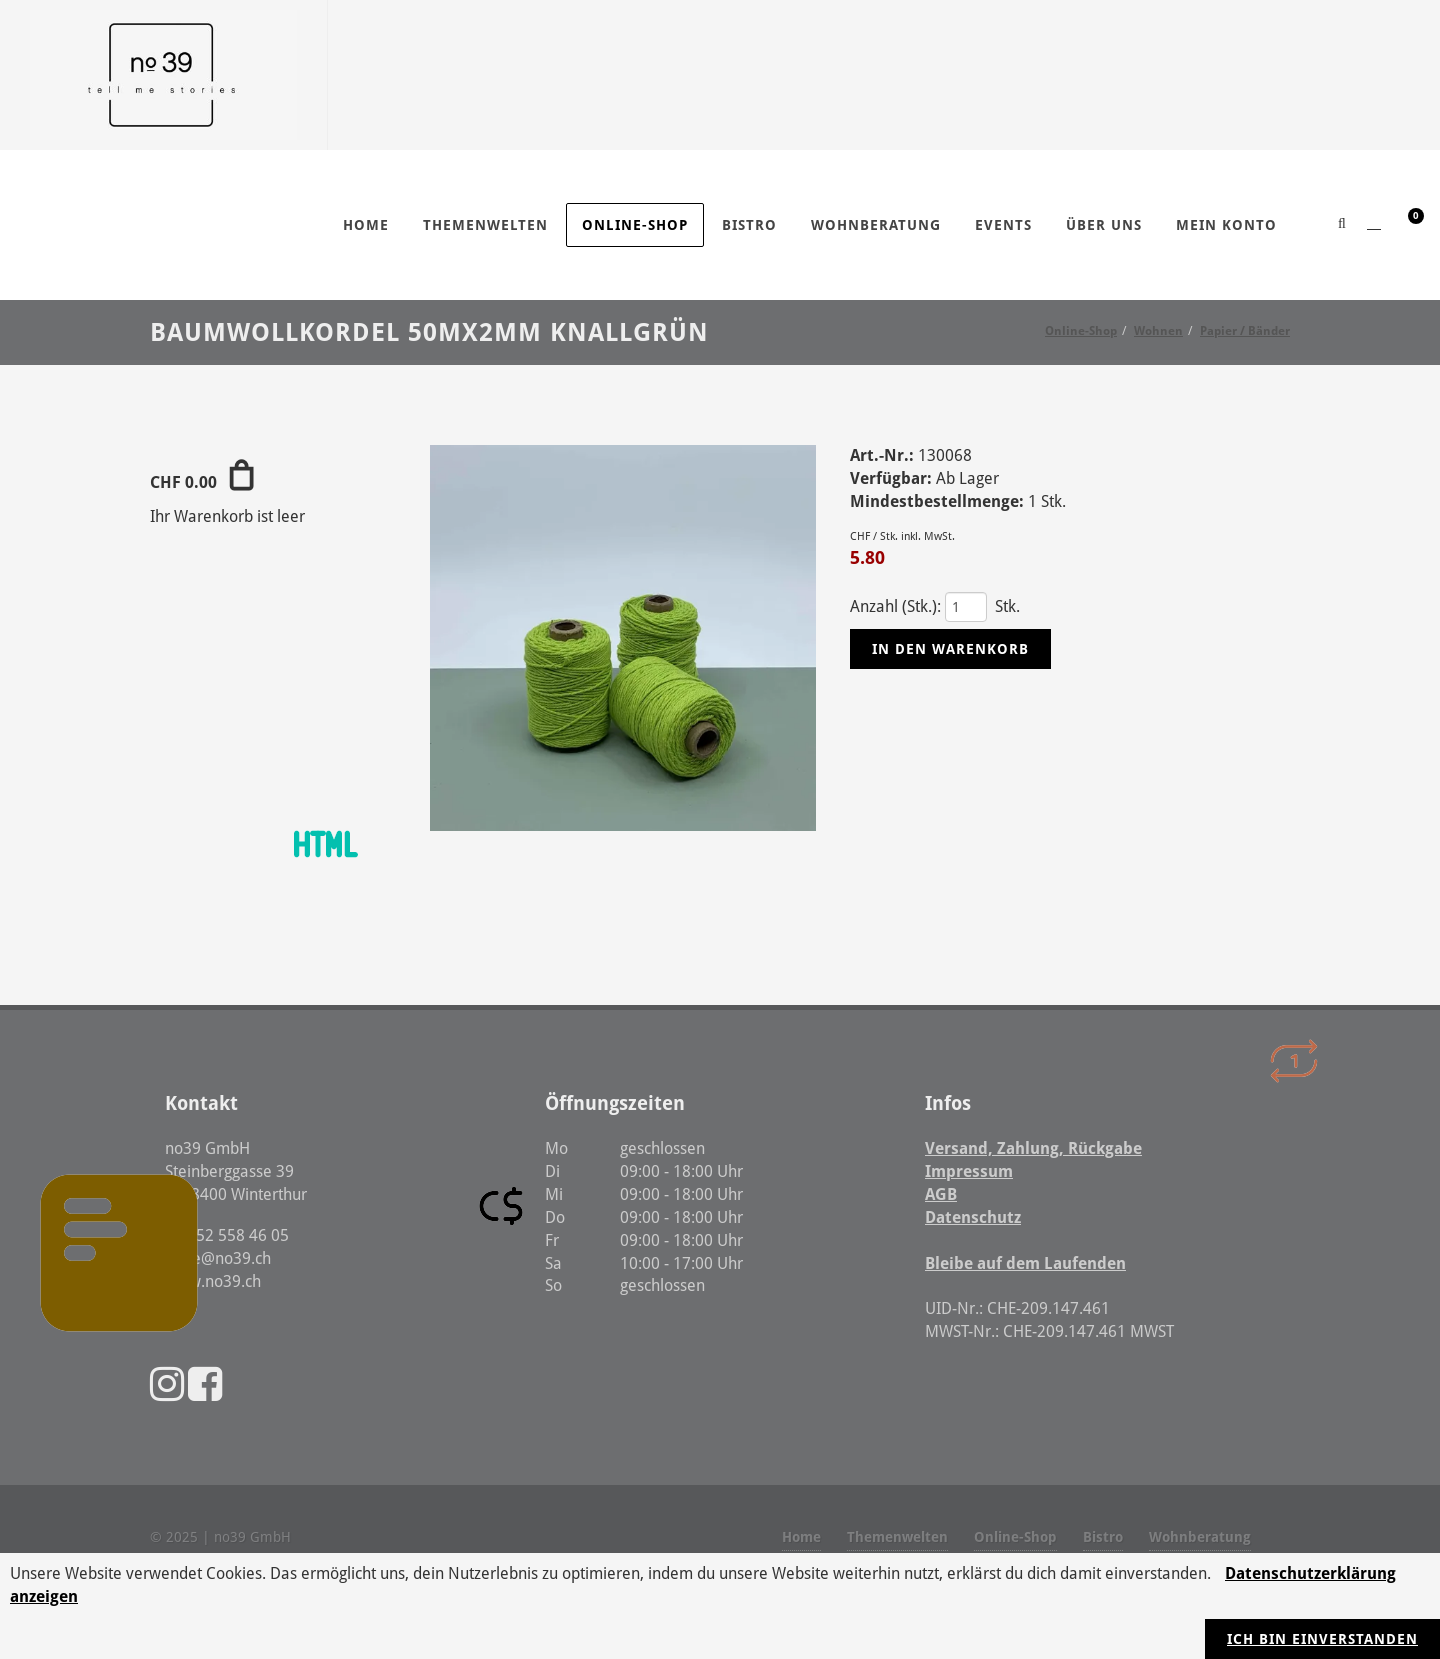 The width and height of the screenshot is (1440, 1659). I want to click on indicates canadian dollar currency, so click(501, 1206).